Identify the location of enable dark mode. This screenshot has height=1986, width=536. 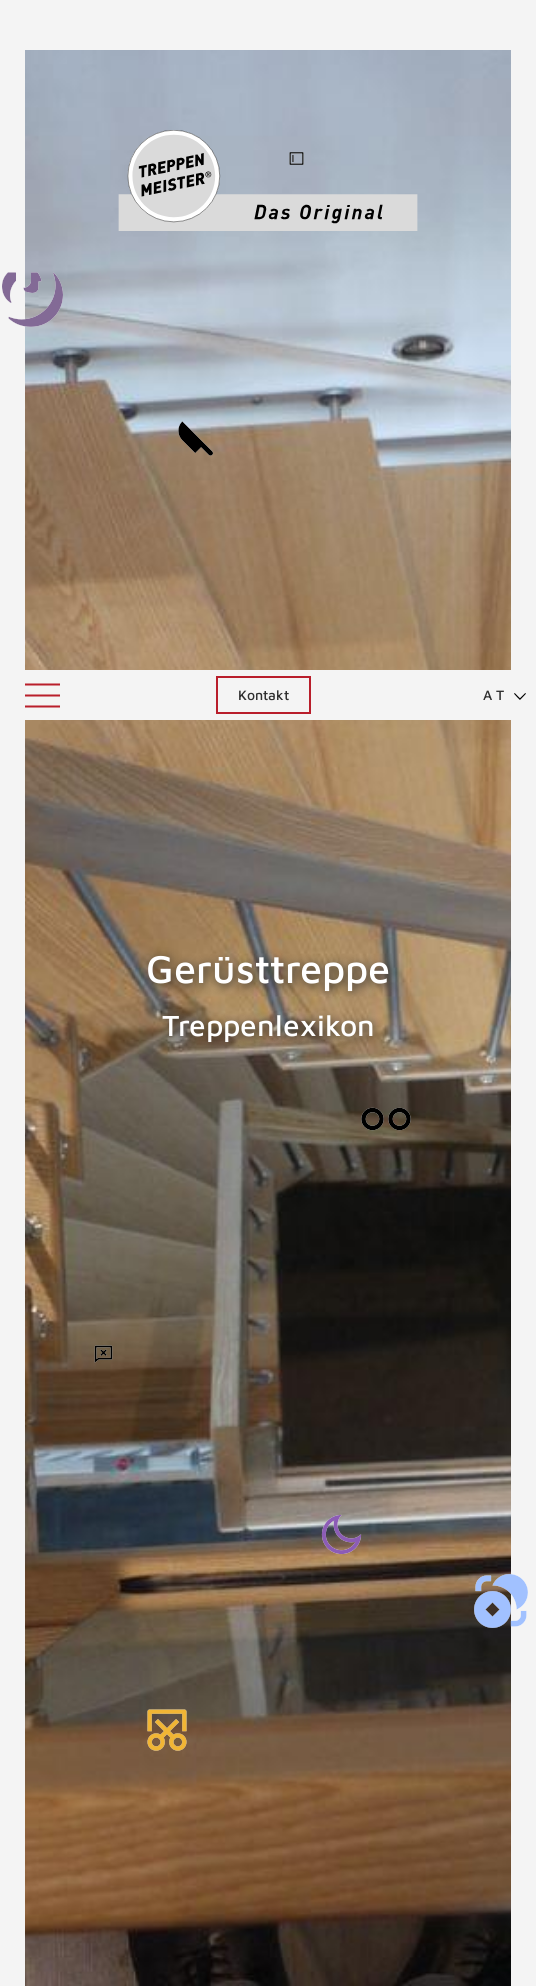
(341, 1534).